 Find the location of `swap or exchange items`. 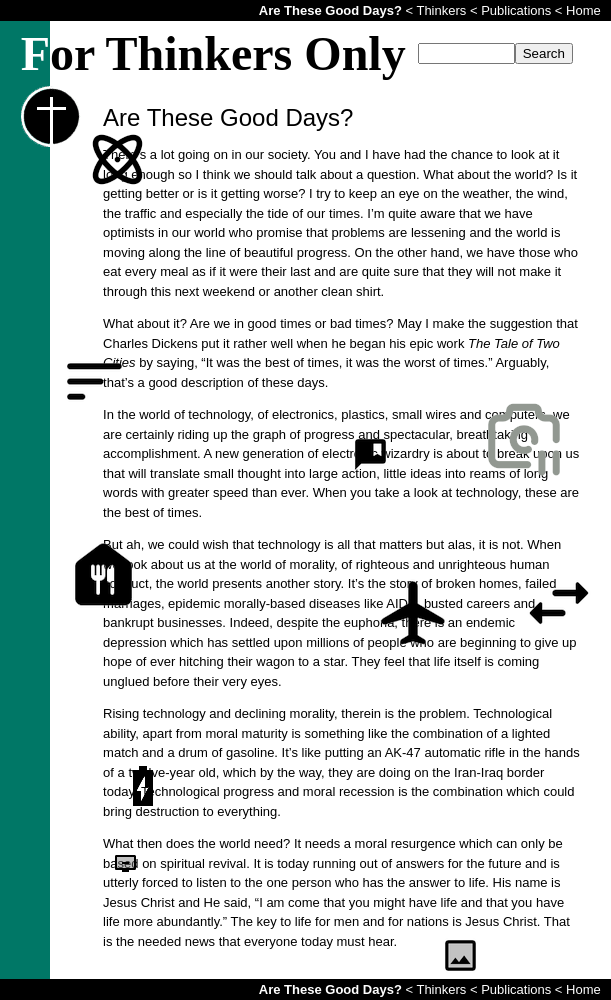

swap or exchange items is located at coordinates (559, 603).